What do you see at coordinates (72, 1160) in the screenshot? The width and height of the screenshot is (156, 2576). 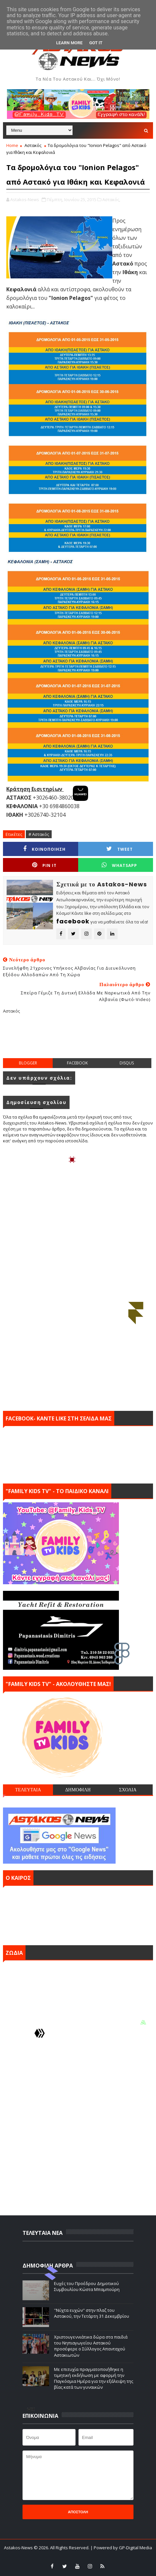 I see `select or edit an artboard` at bounding box center [72, 1160].